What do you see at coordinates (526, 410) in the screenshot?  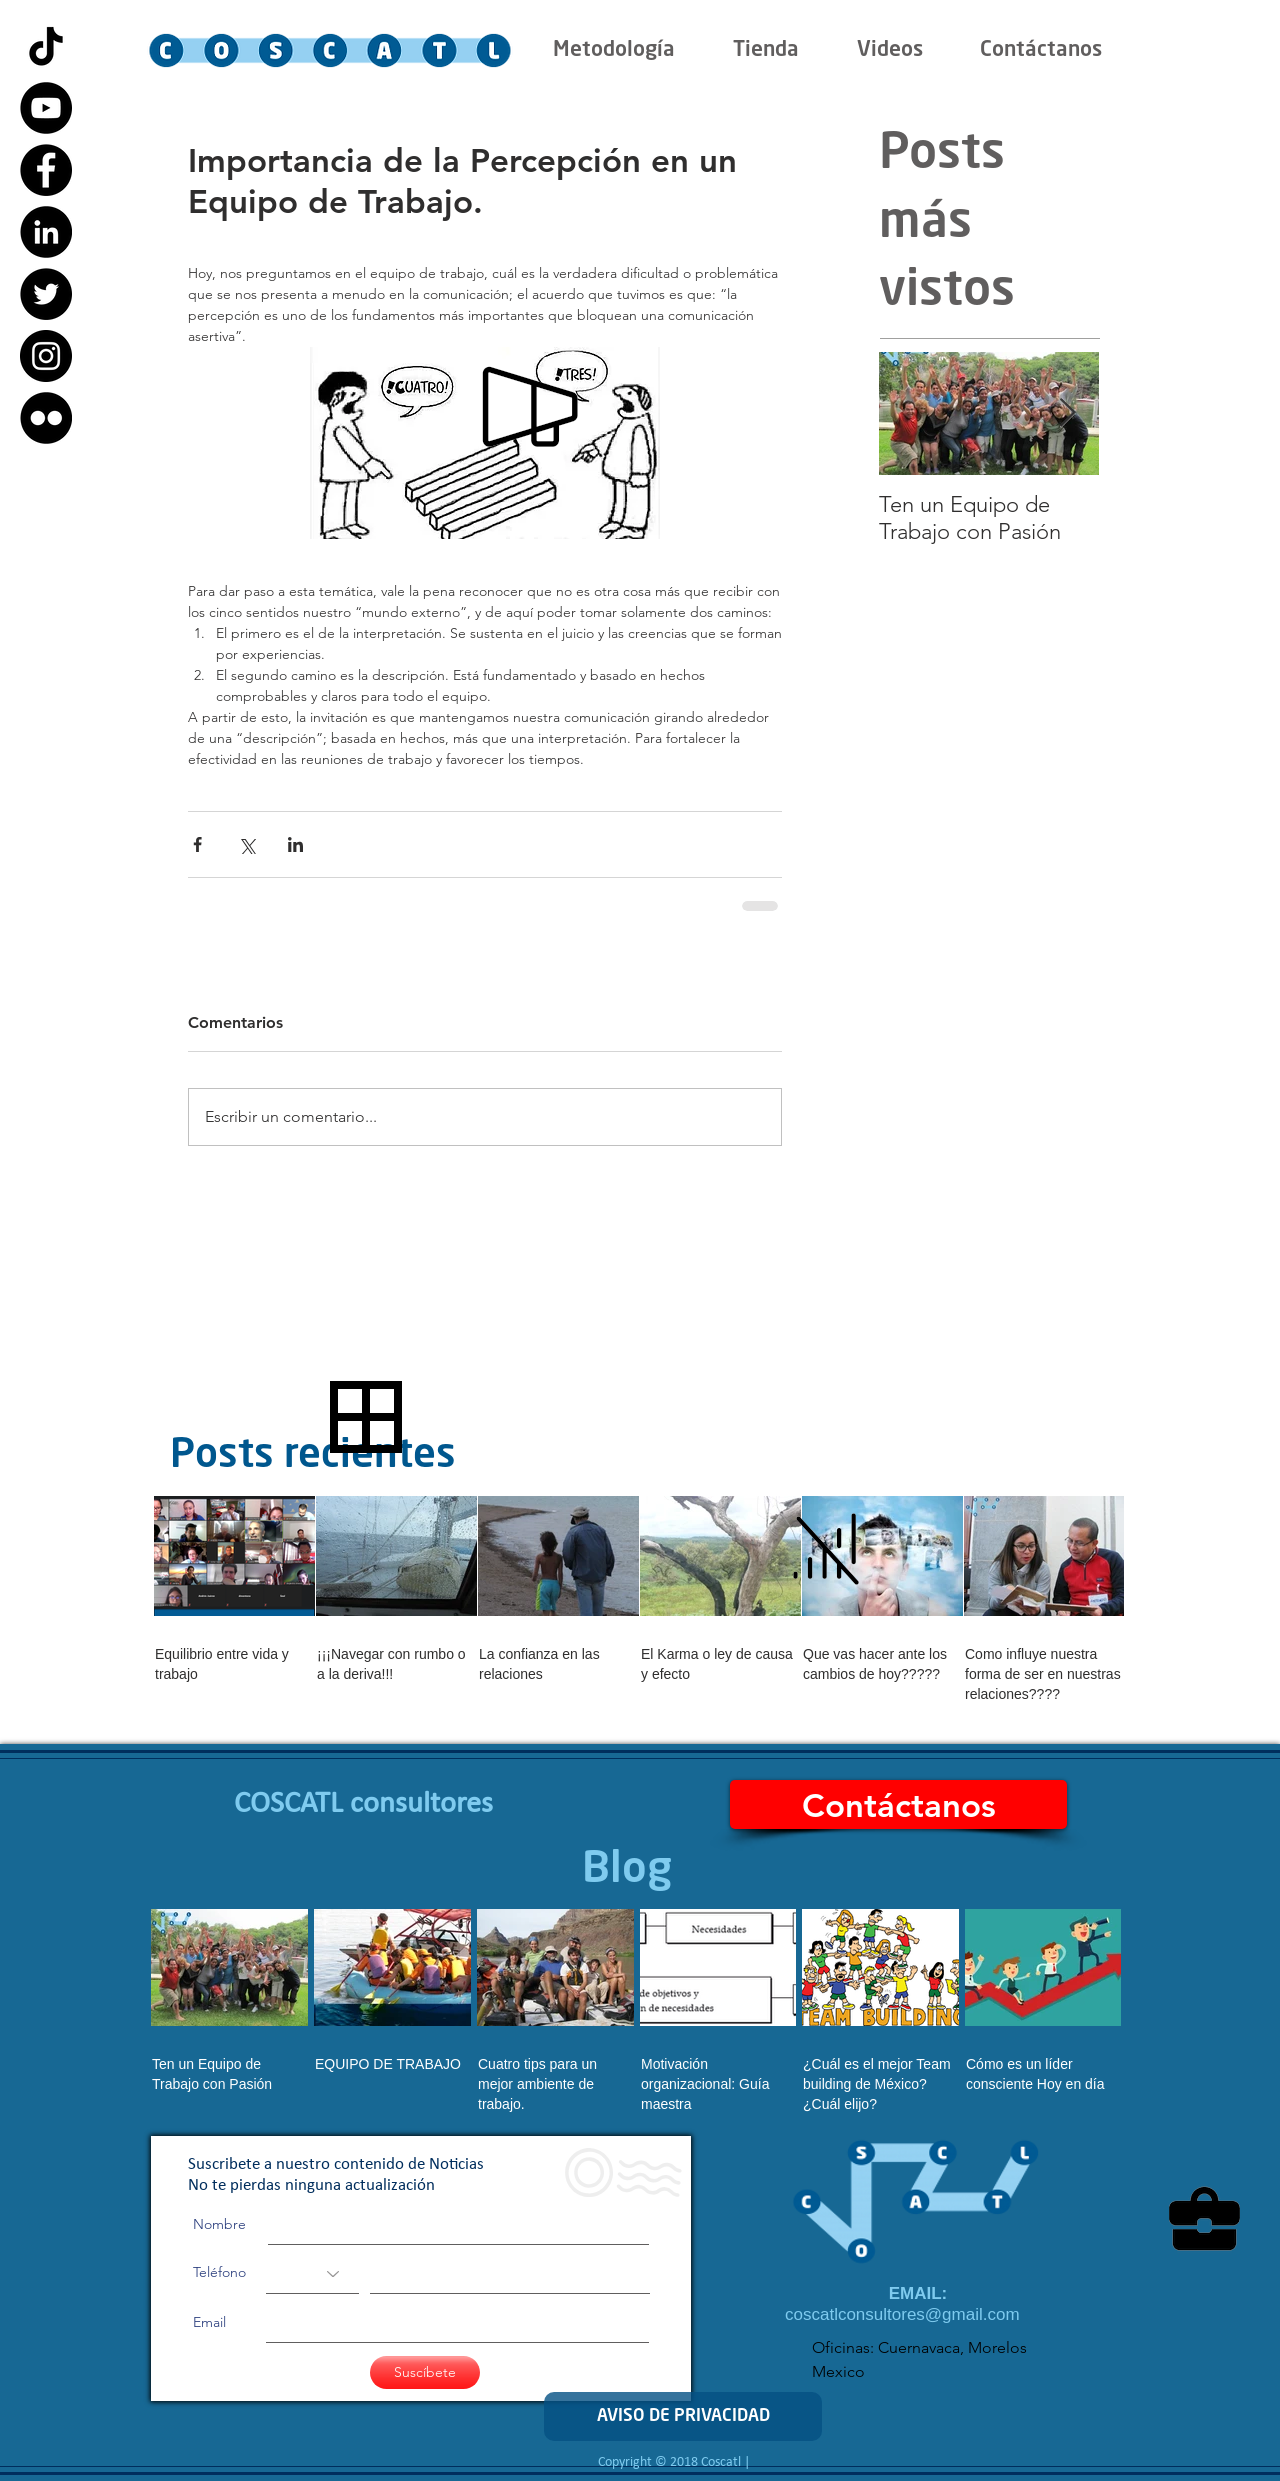 I see `make an announcement` at bounding box center [526, 410].